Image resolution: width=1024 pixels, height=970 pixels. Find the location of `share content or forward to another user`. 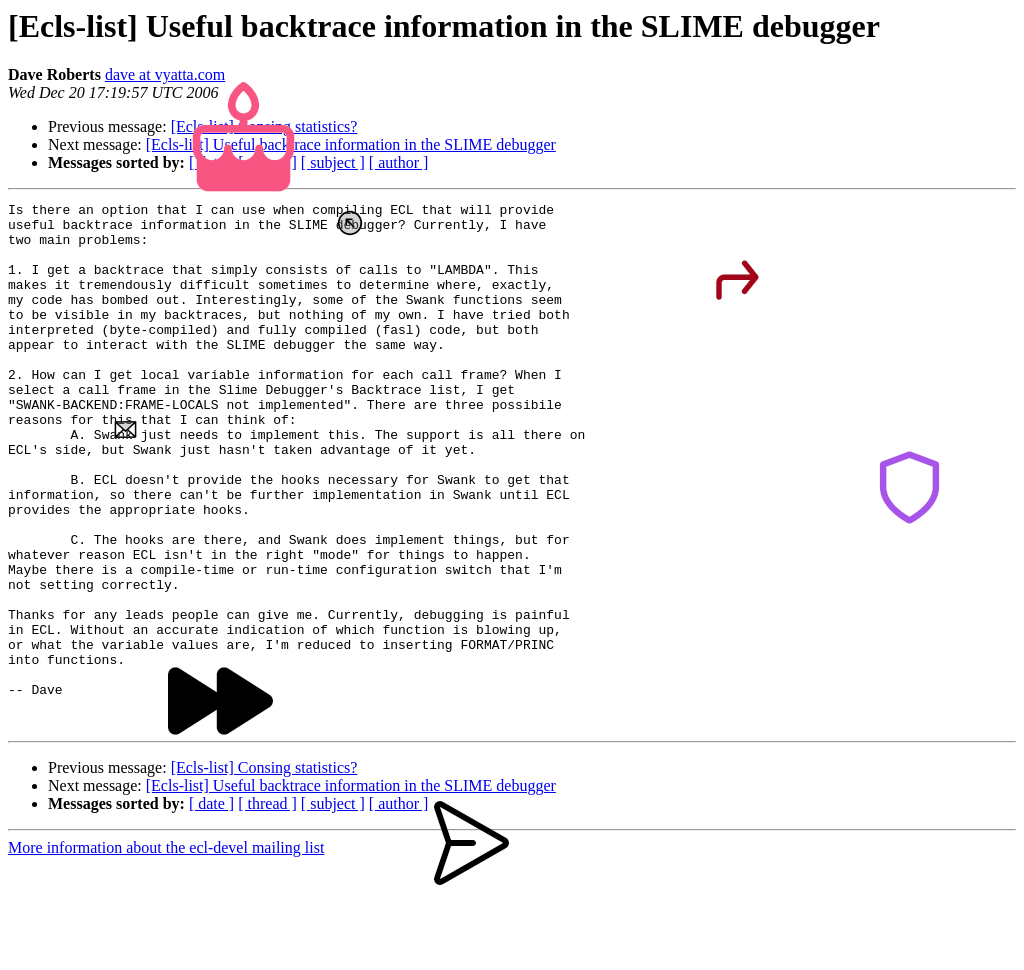

share content or forward to another user is located at coordinates (736, 280).